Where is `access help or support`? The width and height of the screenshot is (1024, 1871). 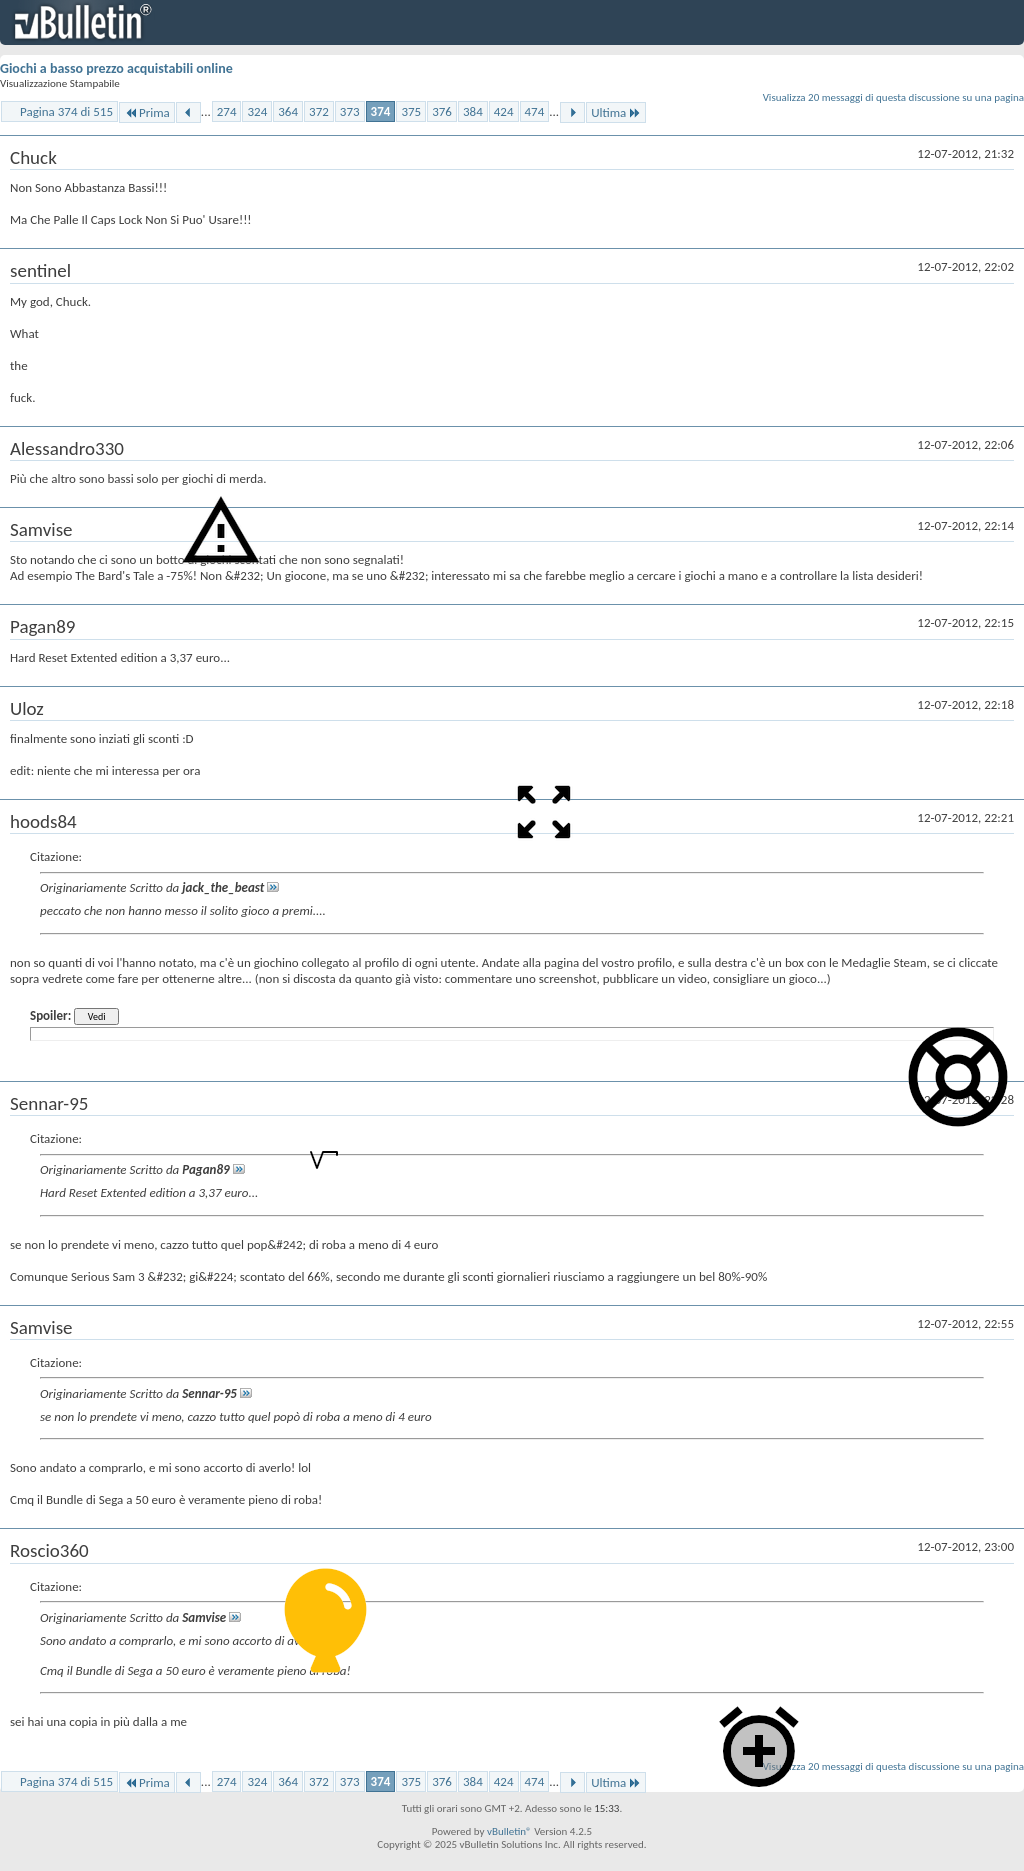 access help or support is located at coordinates (958, 1077).